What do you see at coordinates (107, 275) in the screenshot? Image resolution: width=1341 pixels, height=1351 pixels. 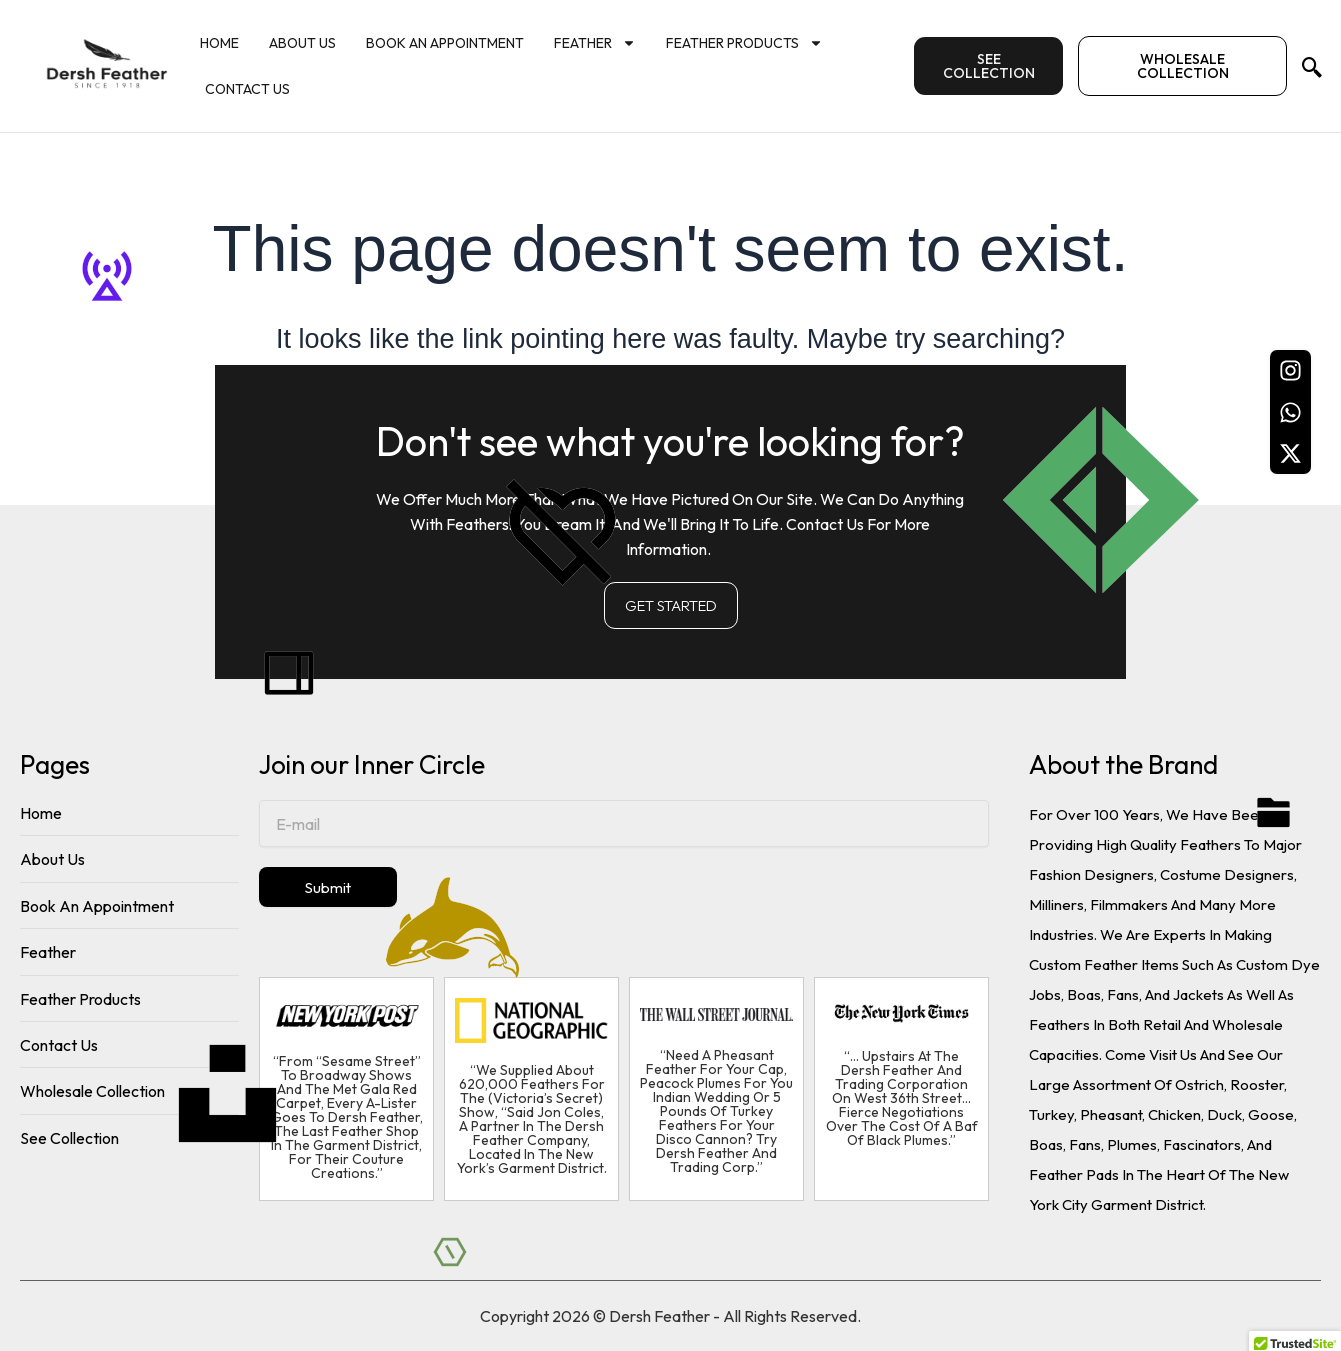 I see `access wireless network or base station settings` at bounding box center [107, 275].